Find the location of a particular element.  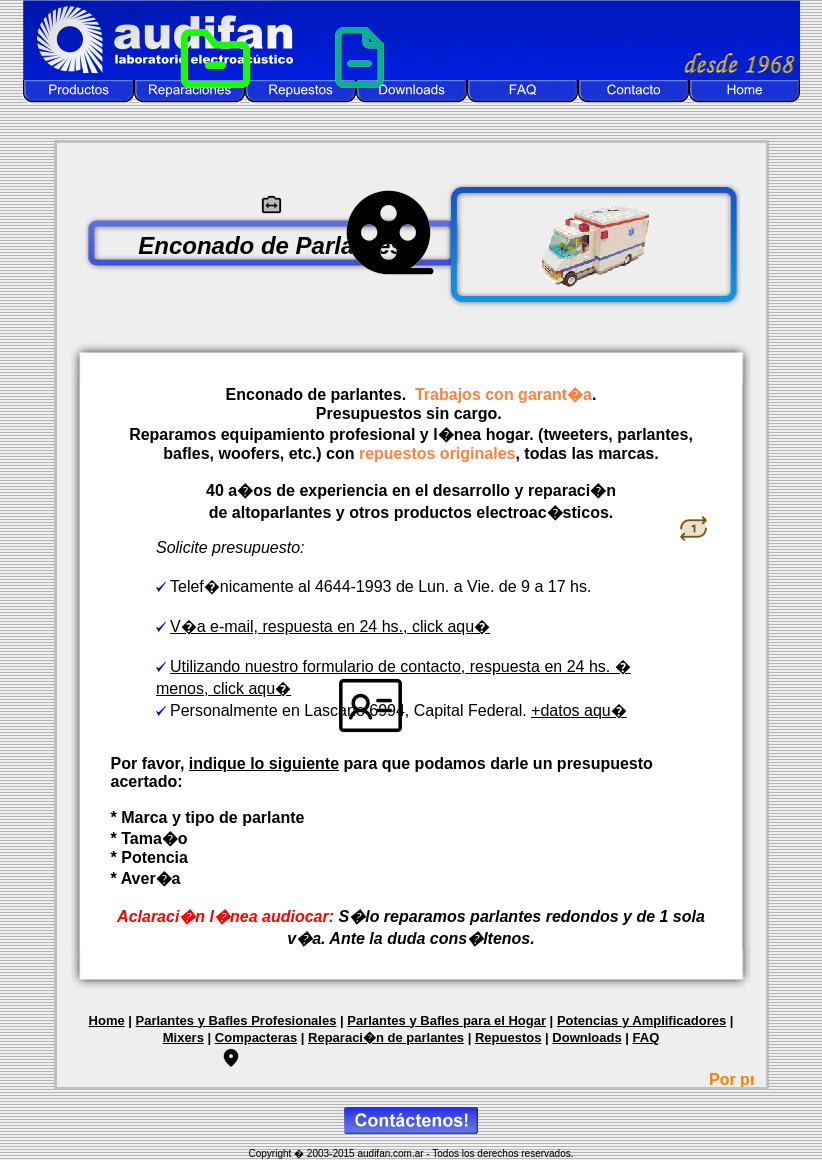

view your profile or account information is located at coordinates (370, 705).